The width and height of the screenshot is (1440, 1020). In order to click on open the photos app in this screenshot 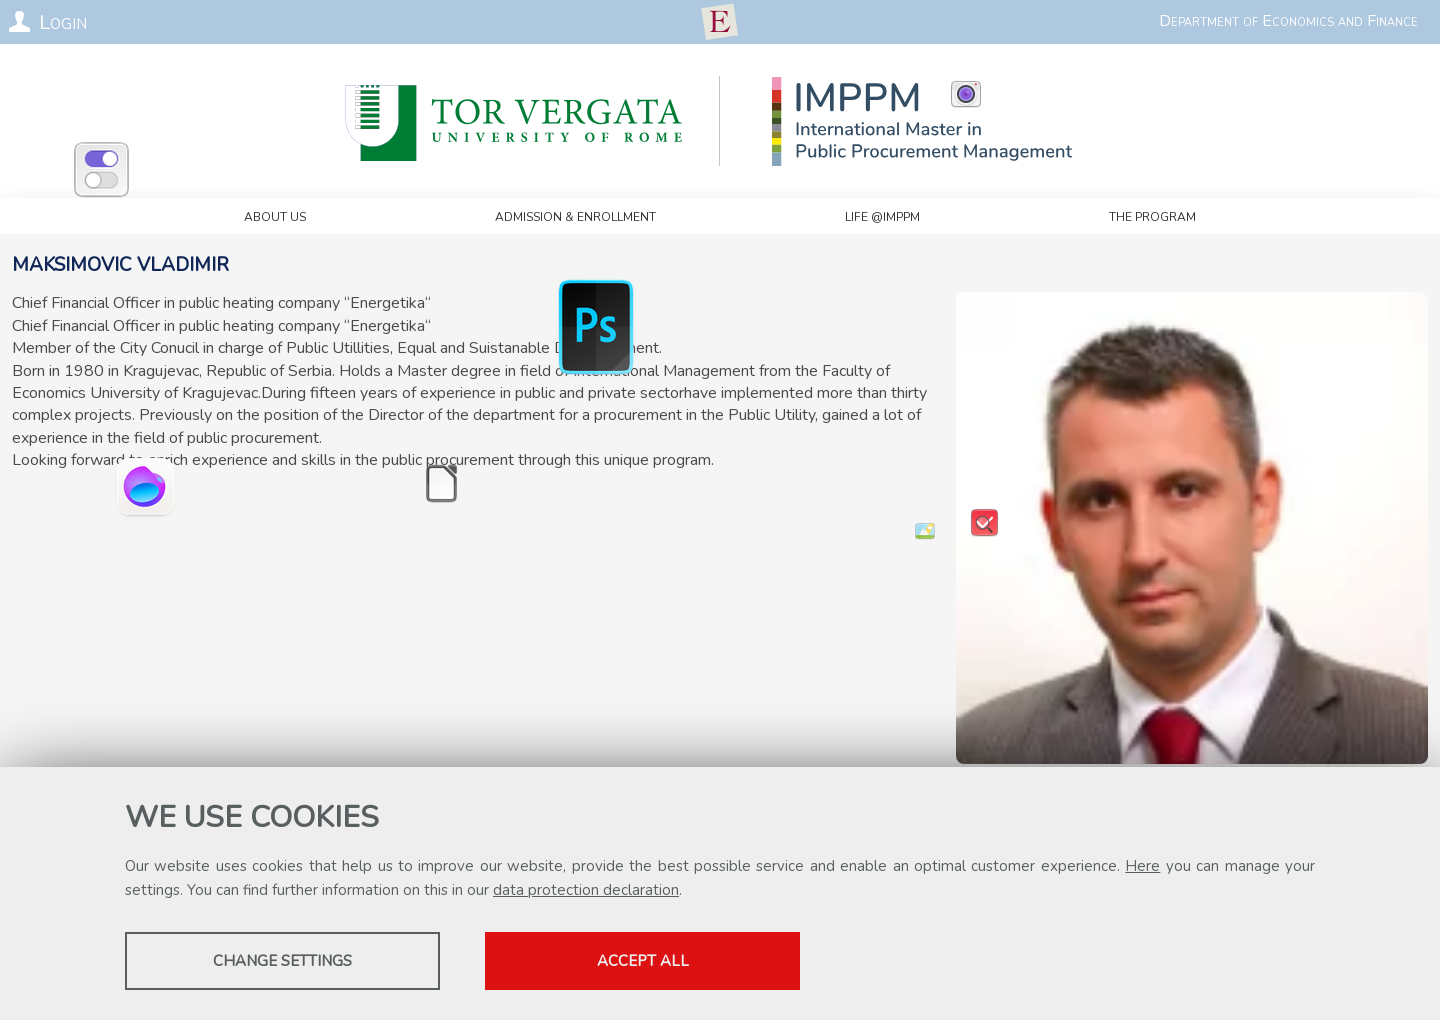, I will do `click(925, 531)`.